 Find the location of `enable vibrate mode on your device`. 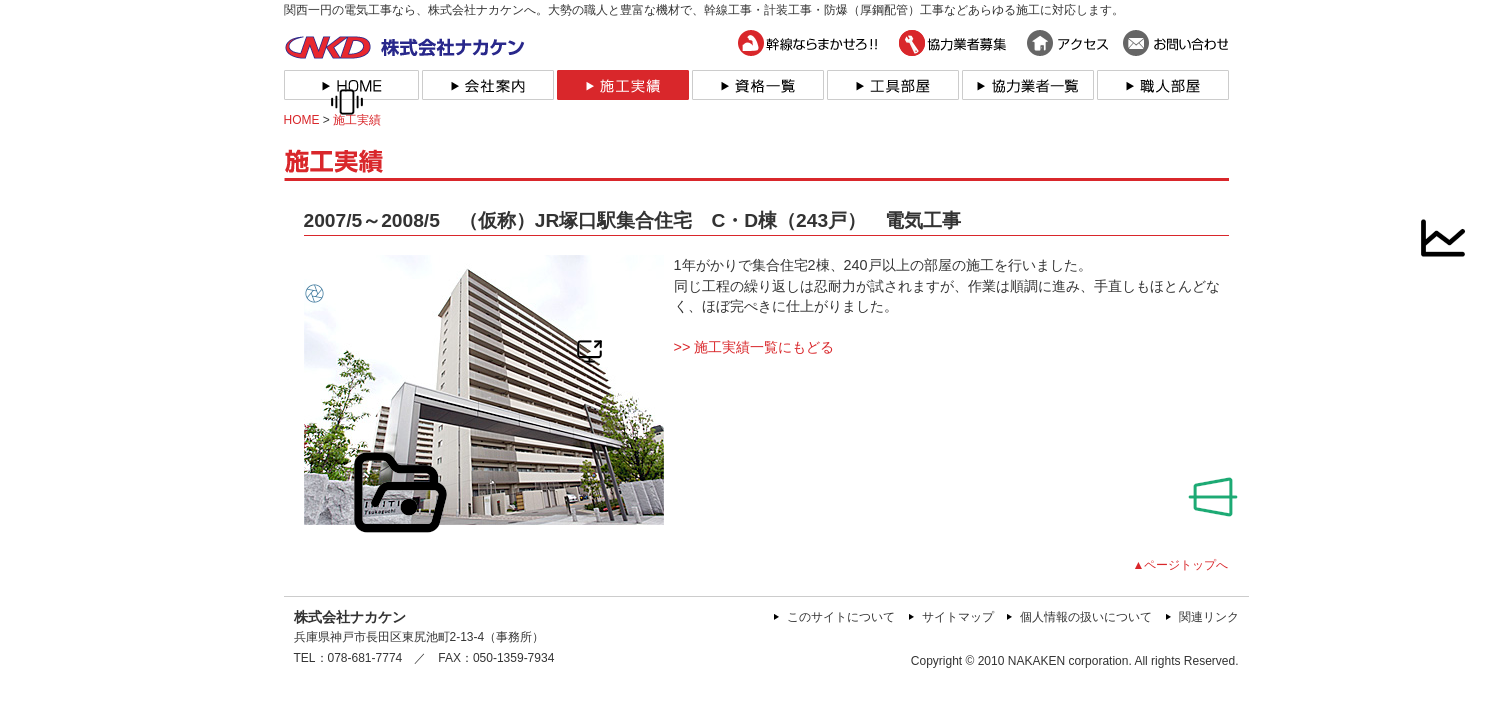

enable vibrate mode on your device is located at coordinates (347, 102).